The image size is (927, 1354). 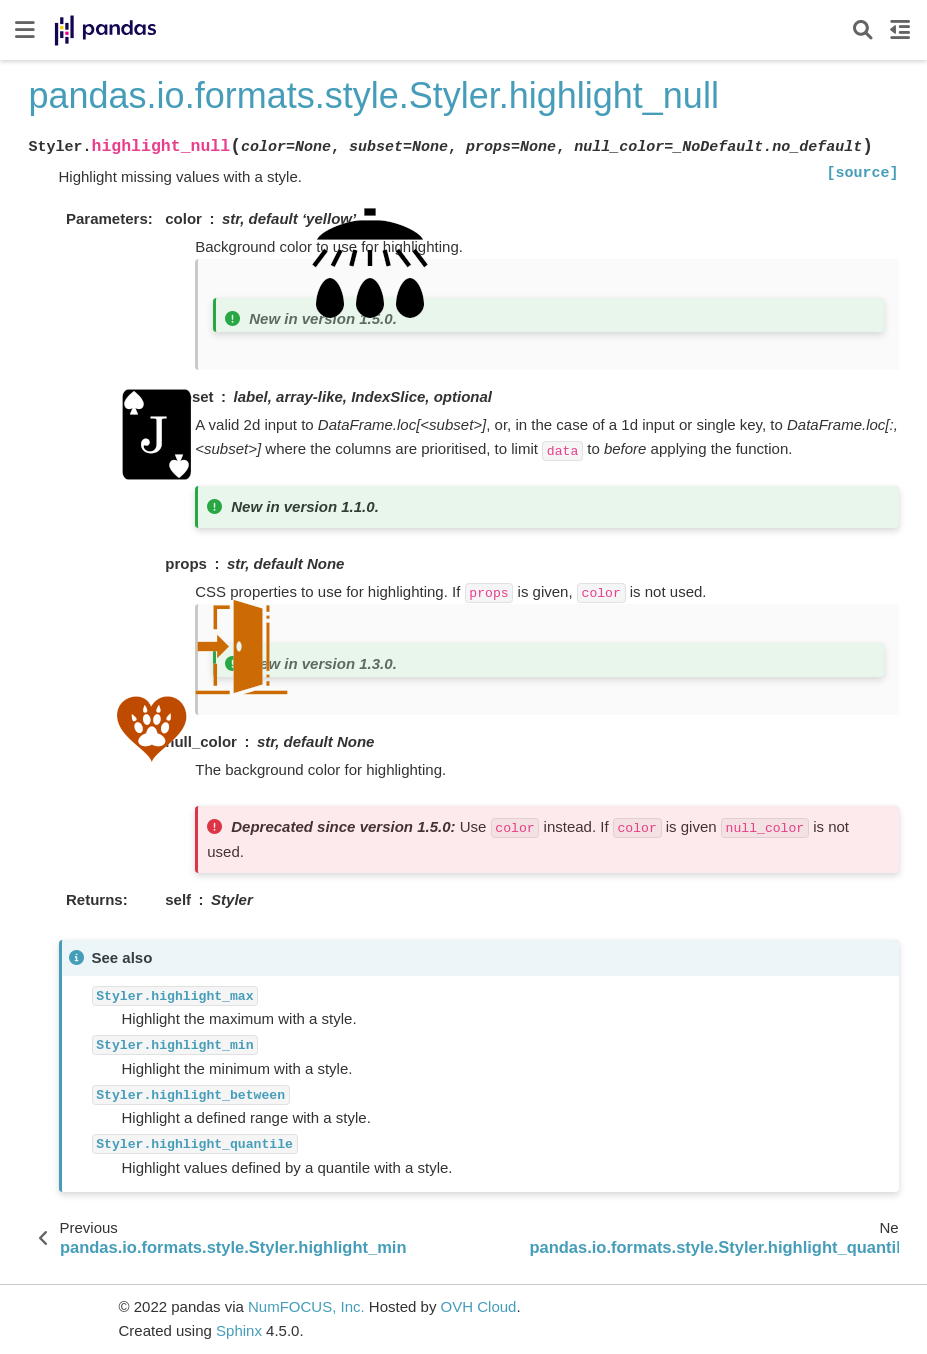 I want to click on view incubator status or settings, so click(x=370, y=262).